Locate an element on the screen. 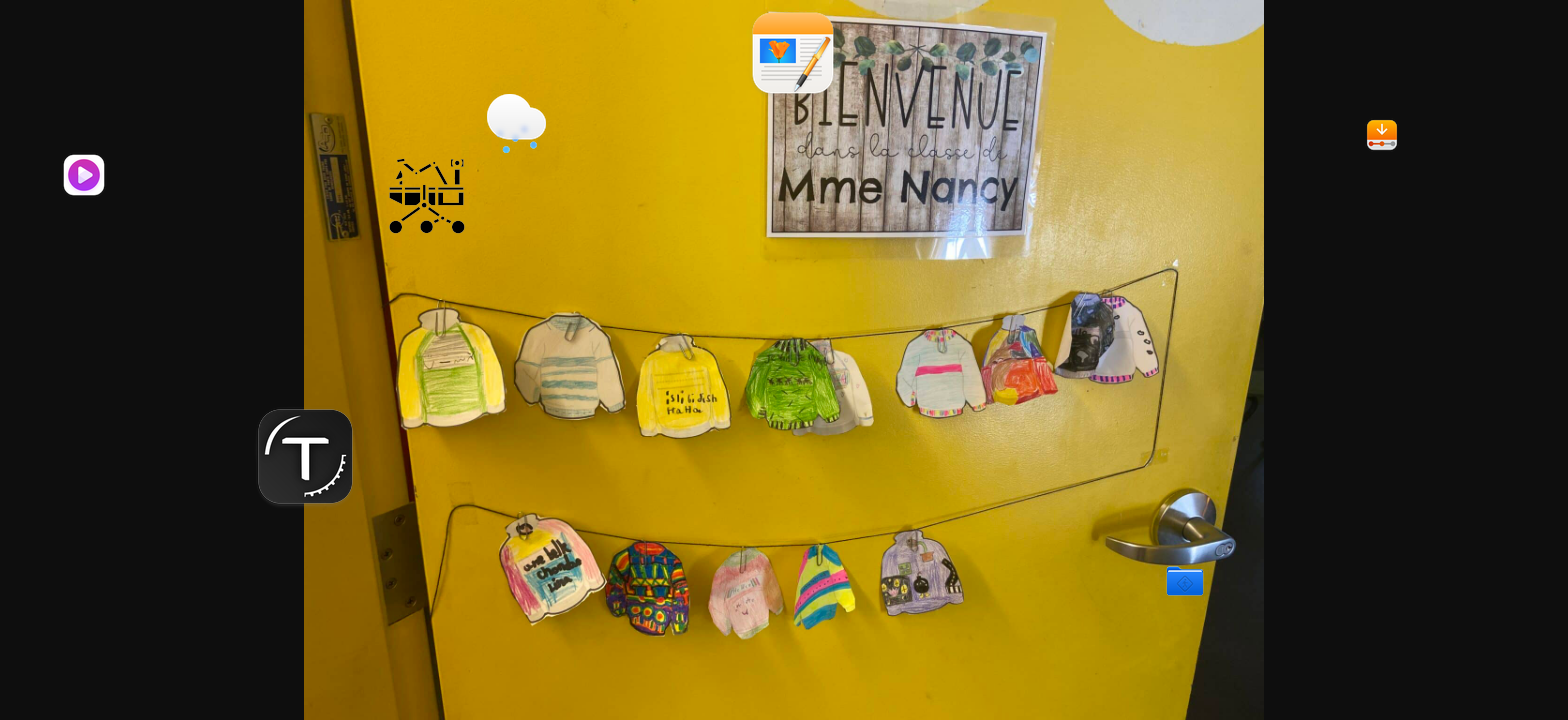 The image size is (1568, 720). access your public folder is located at coordinates (1185, 581).